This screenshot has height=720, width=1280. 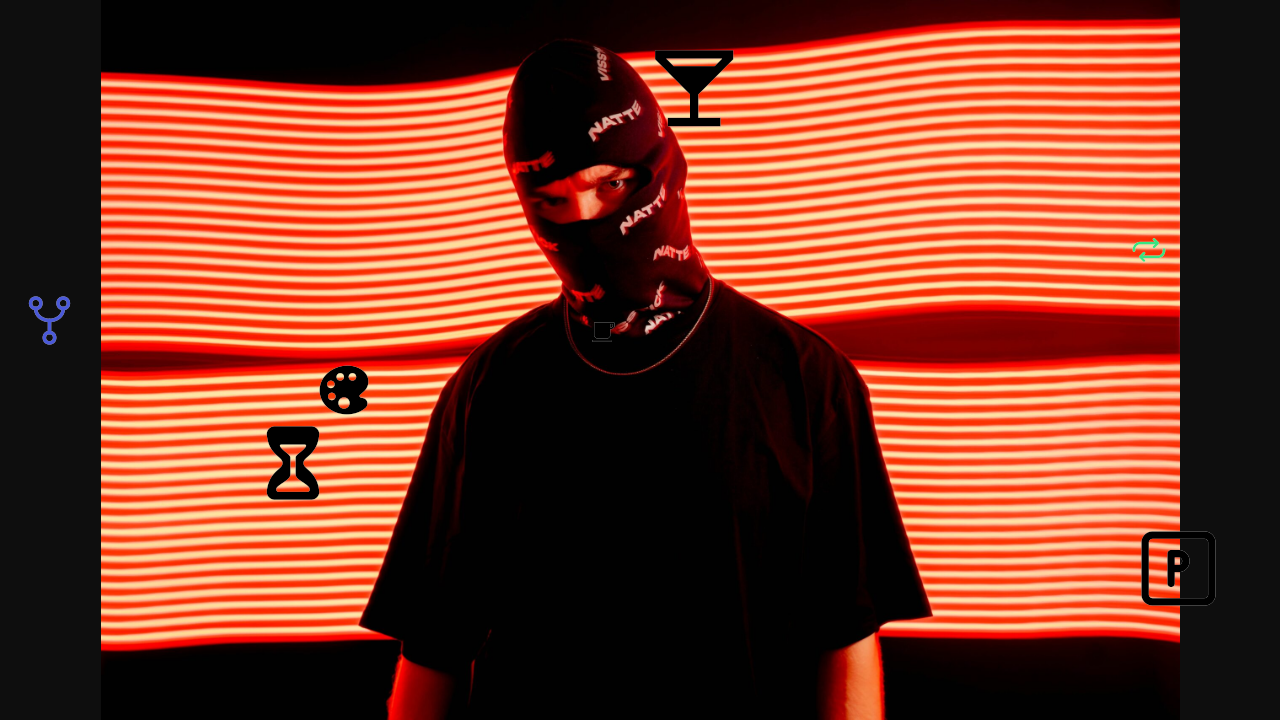 What do you see at coordinates (603, 332) in the screenshot?
I see `find nearby coffee shops or cafes` at bounding box center [603, 332].